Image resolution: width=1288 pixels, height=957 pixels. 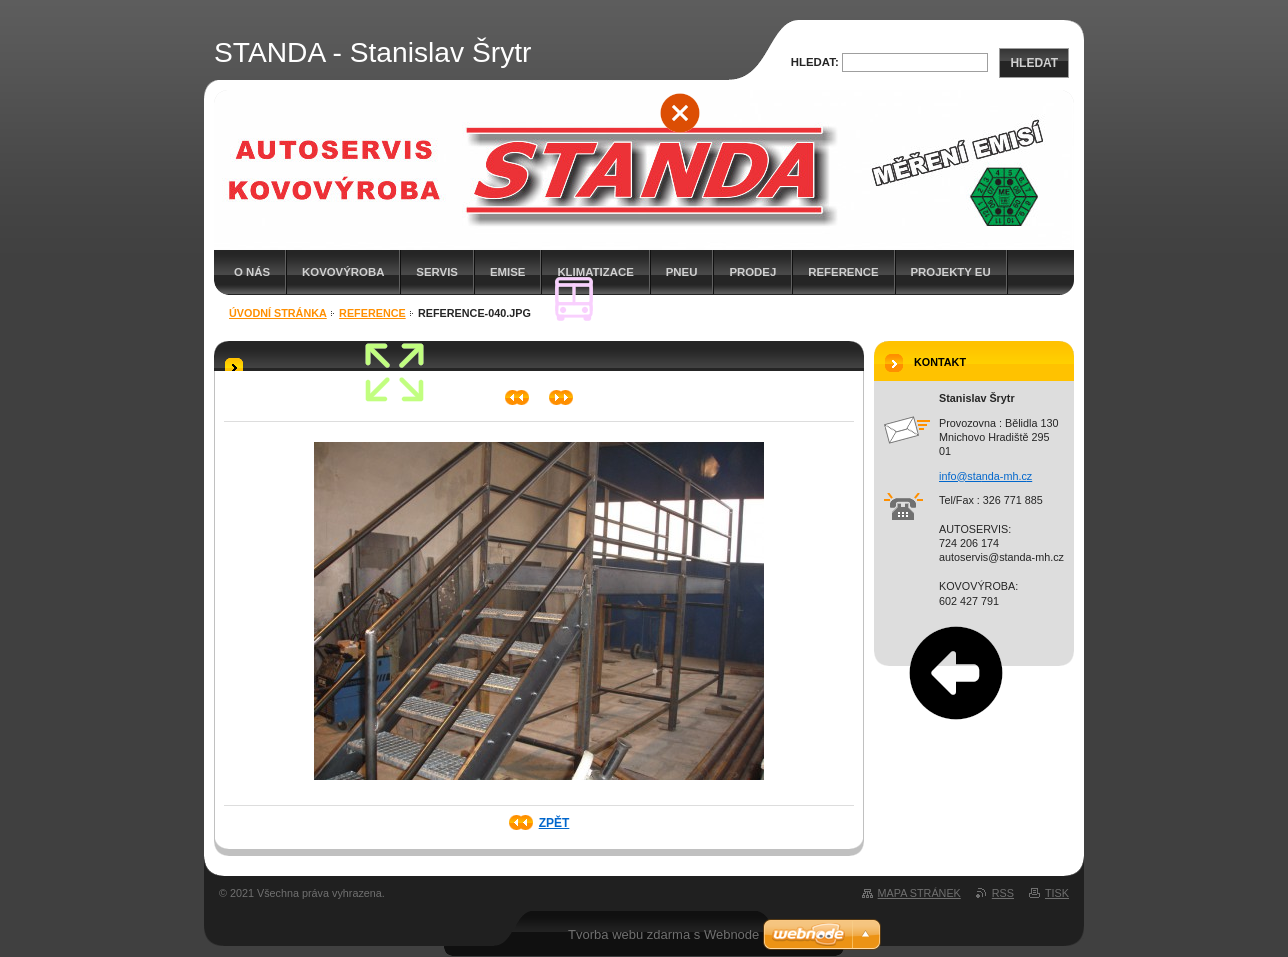 What do you see at coordinates (394, 372) in the screenshot?
I see `expand to fullscreen mode` at bounding box center [394, 372].